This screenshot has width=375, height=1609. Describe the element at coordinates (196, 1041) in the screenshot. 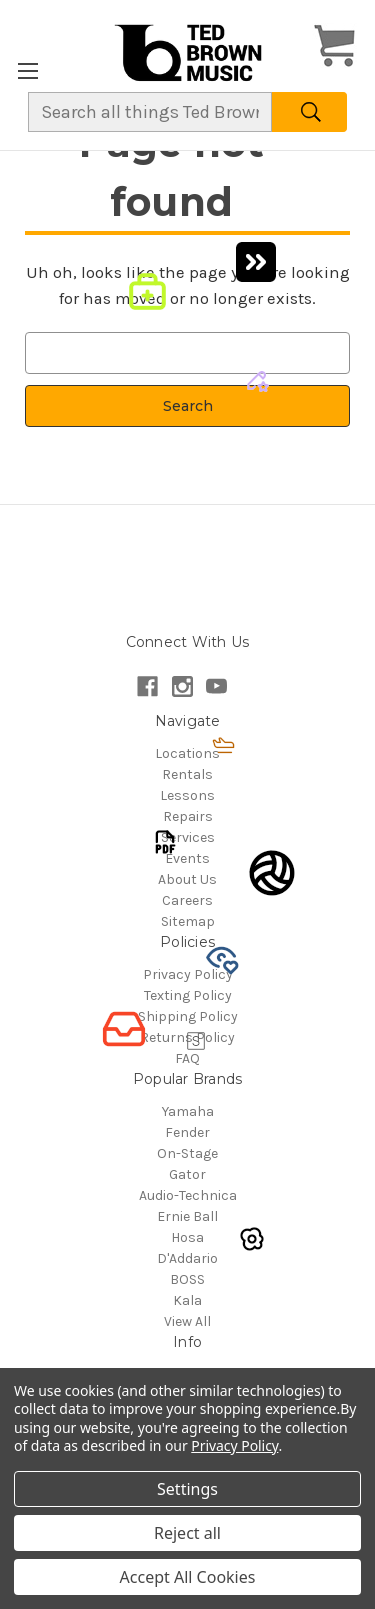

I see `link to Stripe payment services` at that location.